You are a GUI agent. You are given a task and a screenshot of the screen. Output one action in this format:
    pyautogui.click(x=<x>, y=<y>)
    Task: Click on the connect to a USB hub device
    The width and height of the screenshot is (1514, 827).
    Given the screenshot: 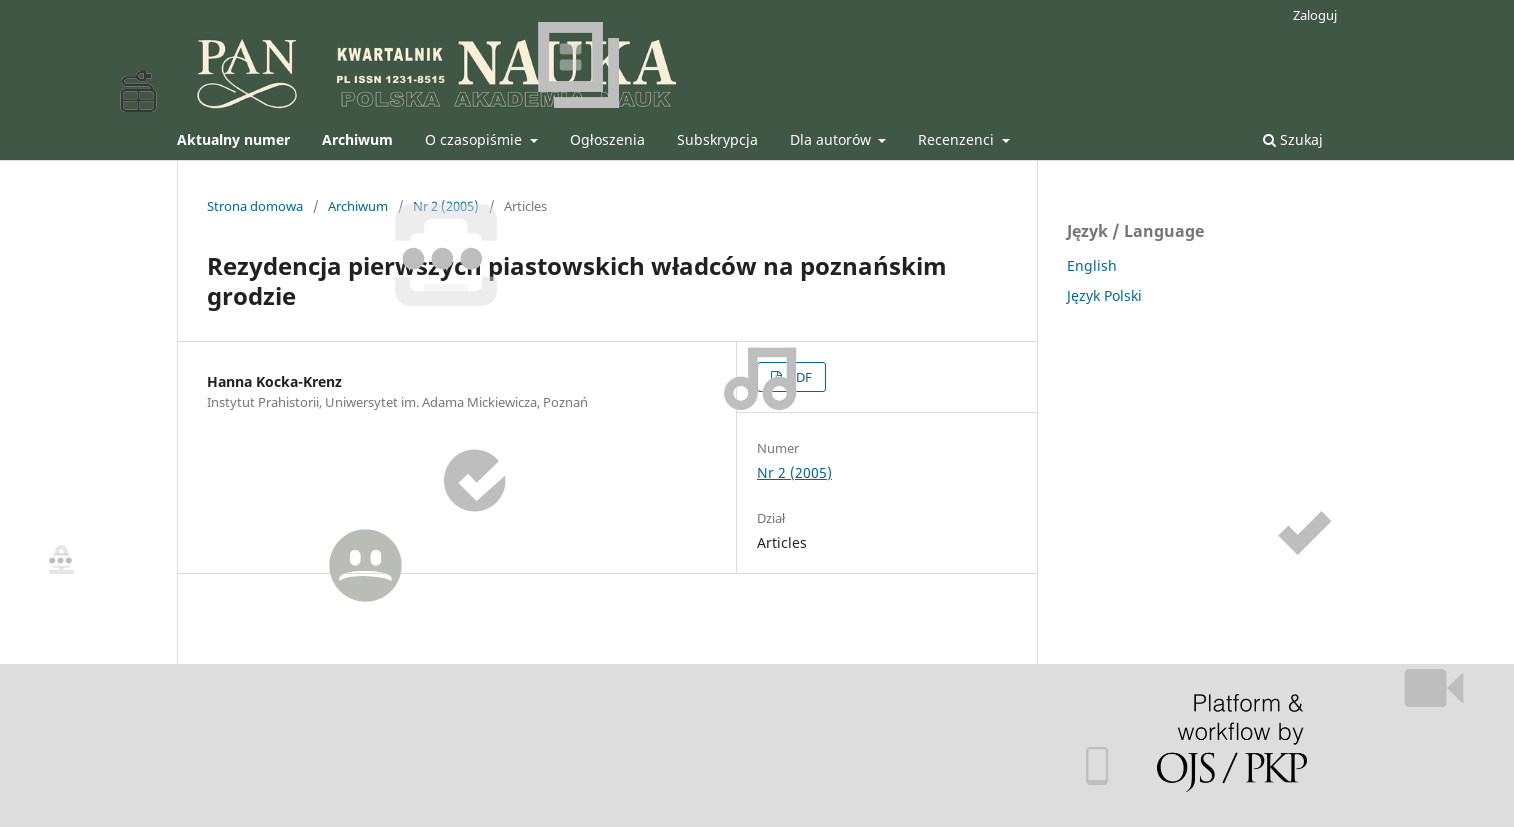 What is the action you would take?
    pyautogui.click(x=138, y=91)
    